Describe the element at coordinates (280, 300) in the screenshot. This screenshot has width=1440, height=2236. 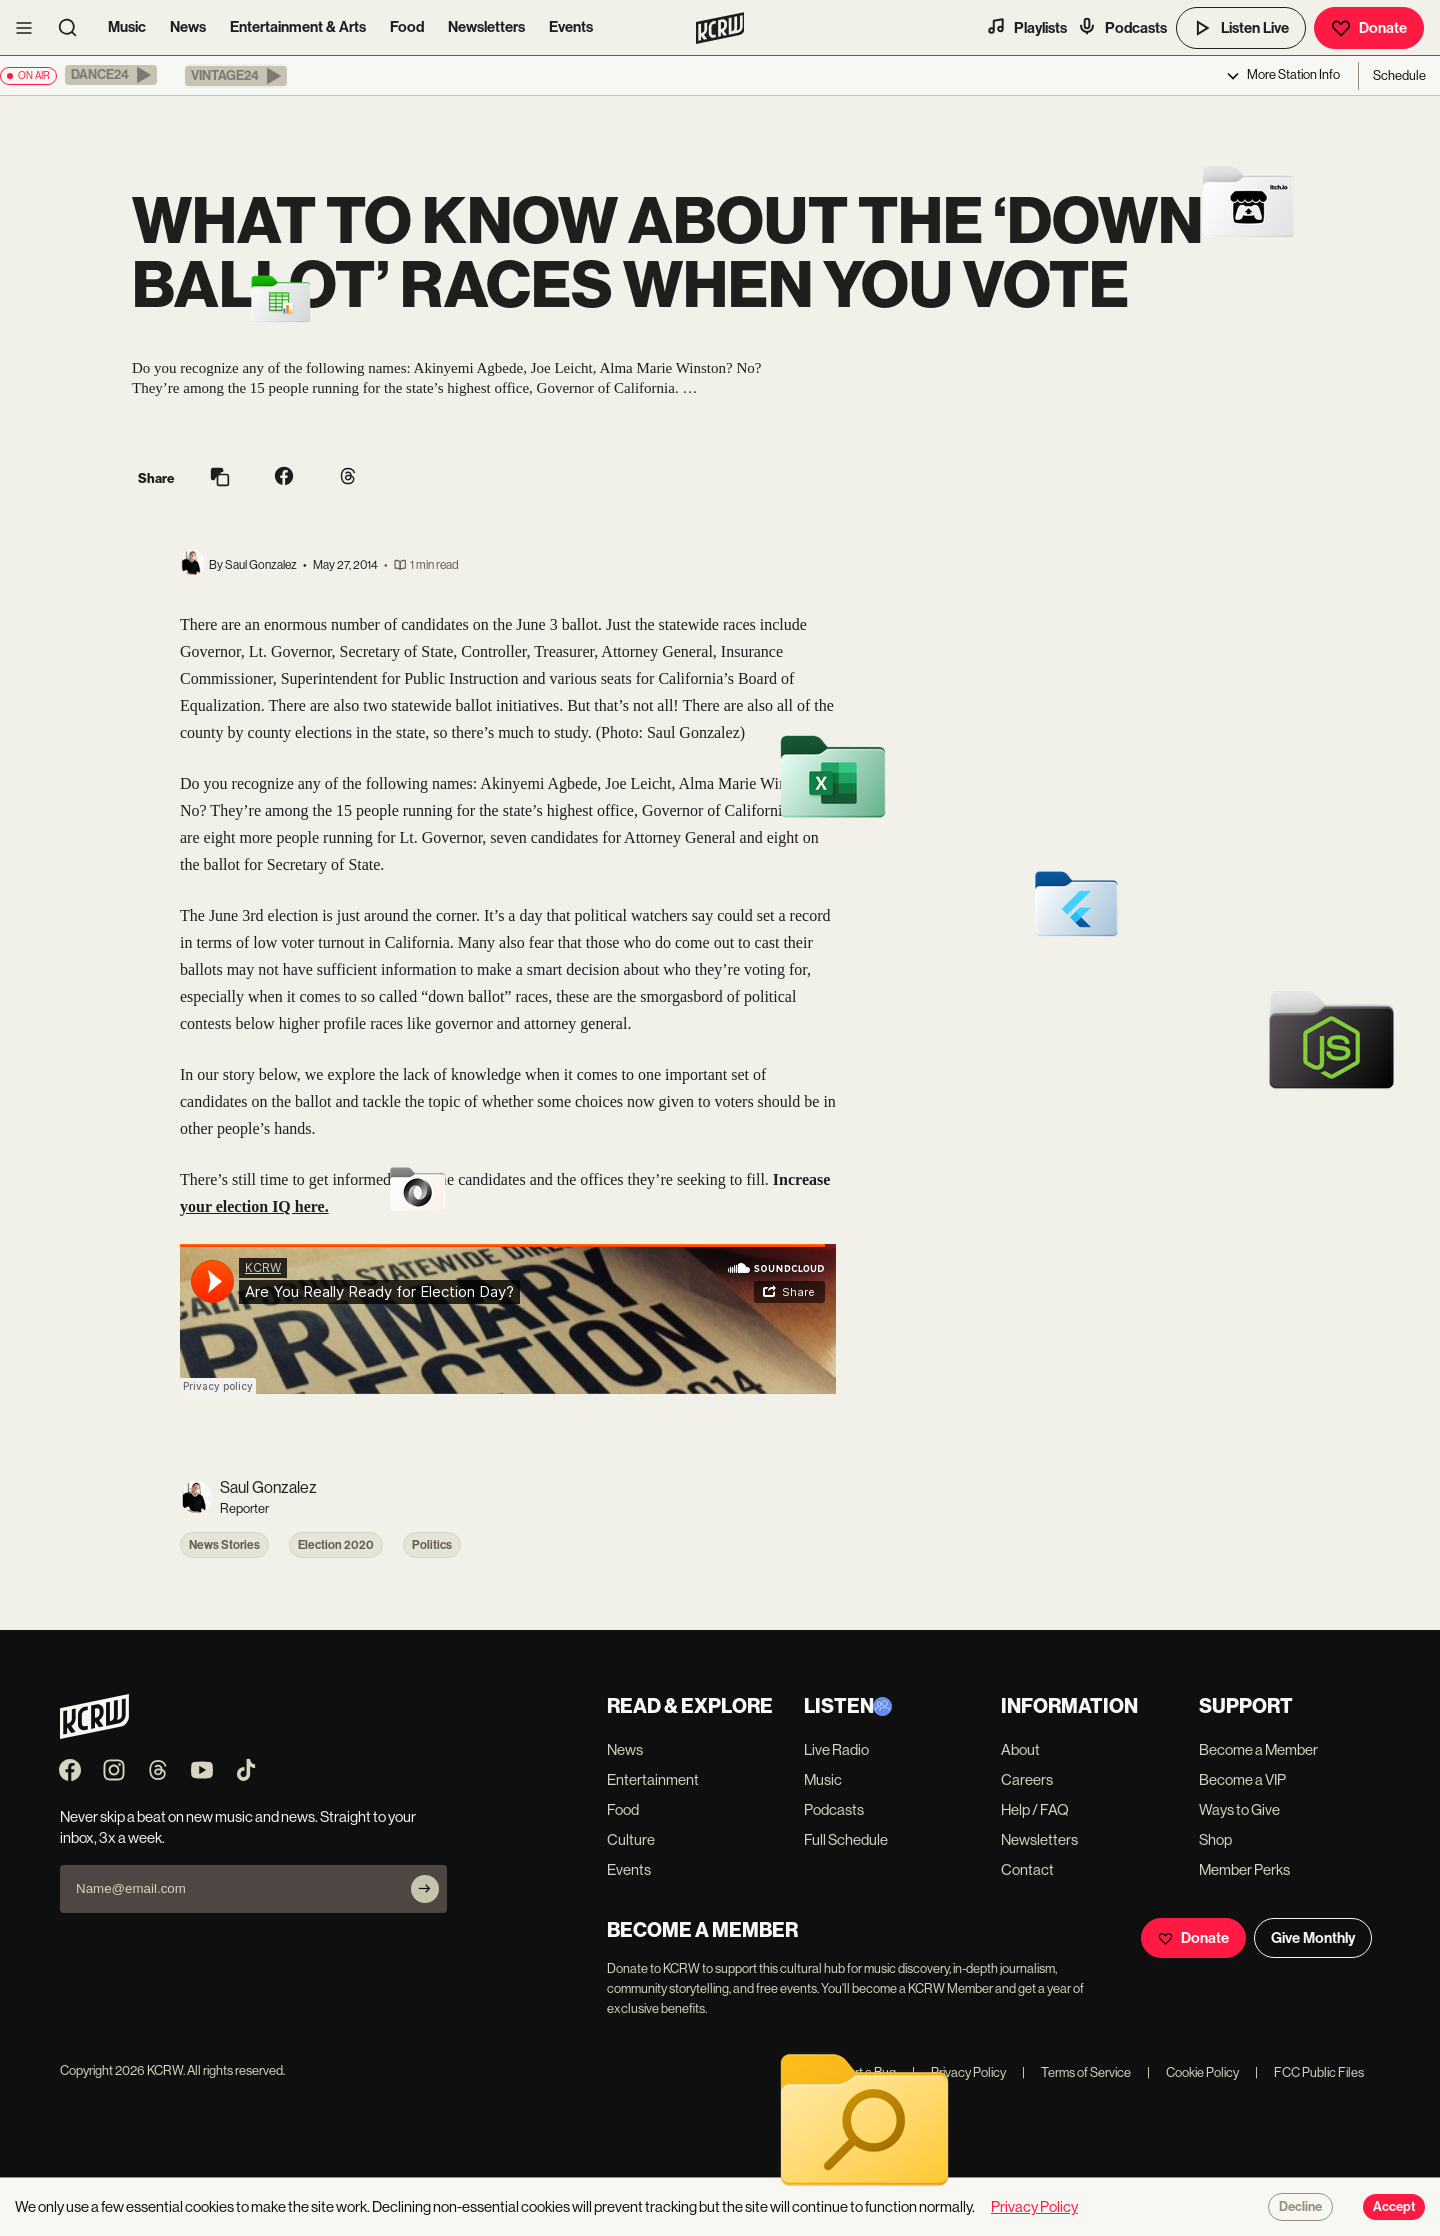
I see `open folder containing LibreOffice Calc spreadsheets` at that location.